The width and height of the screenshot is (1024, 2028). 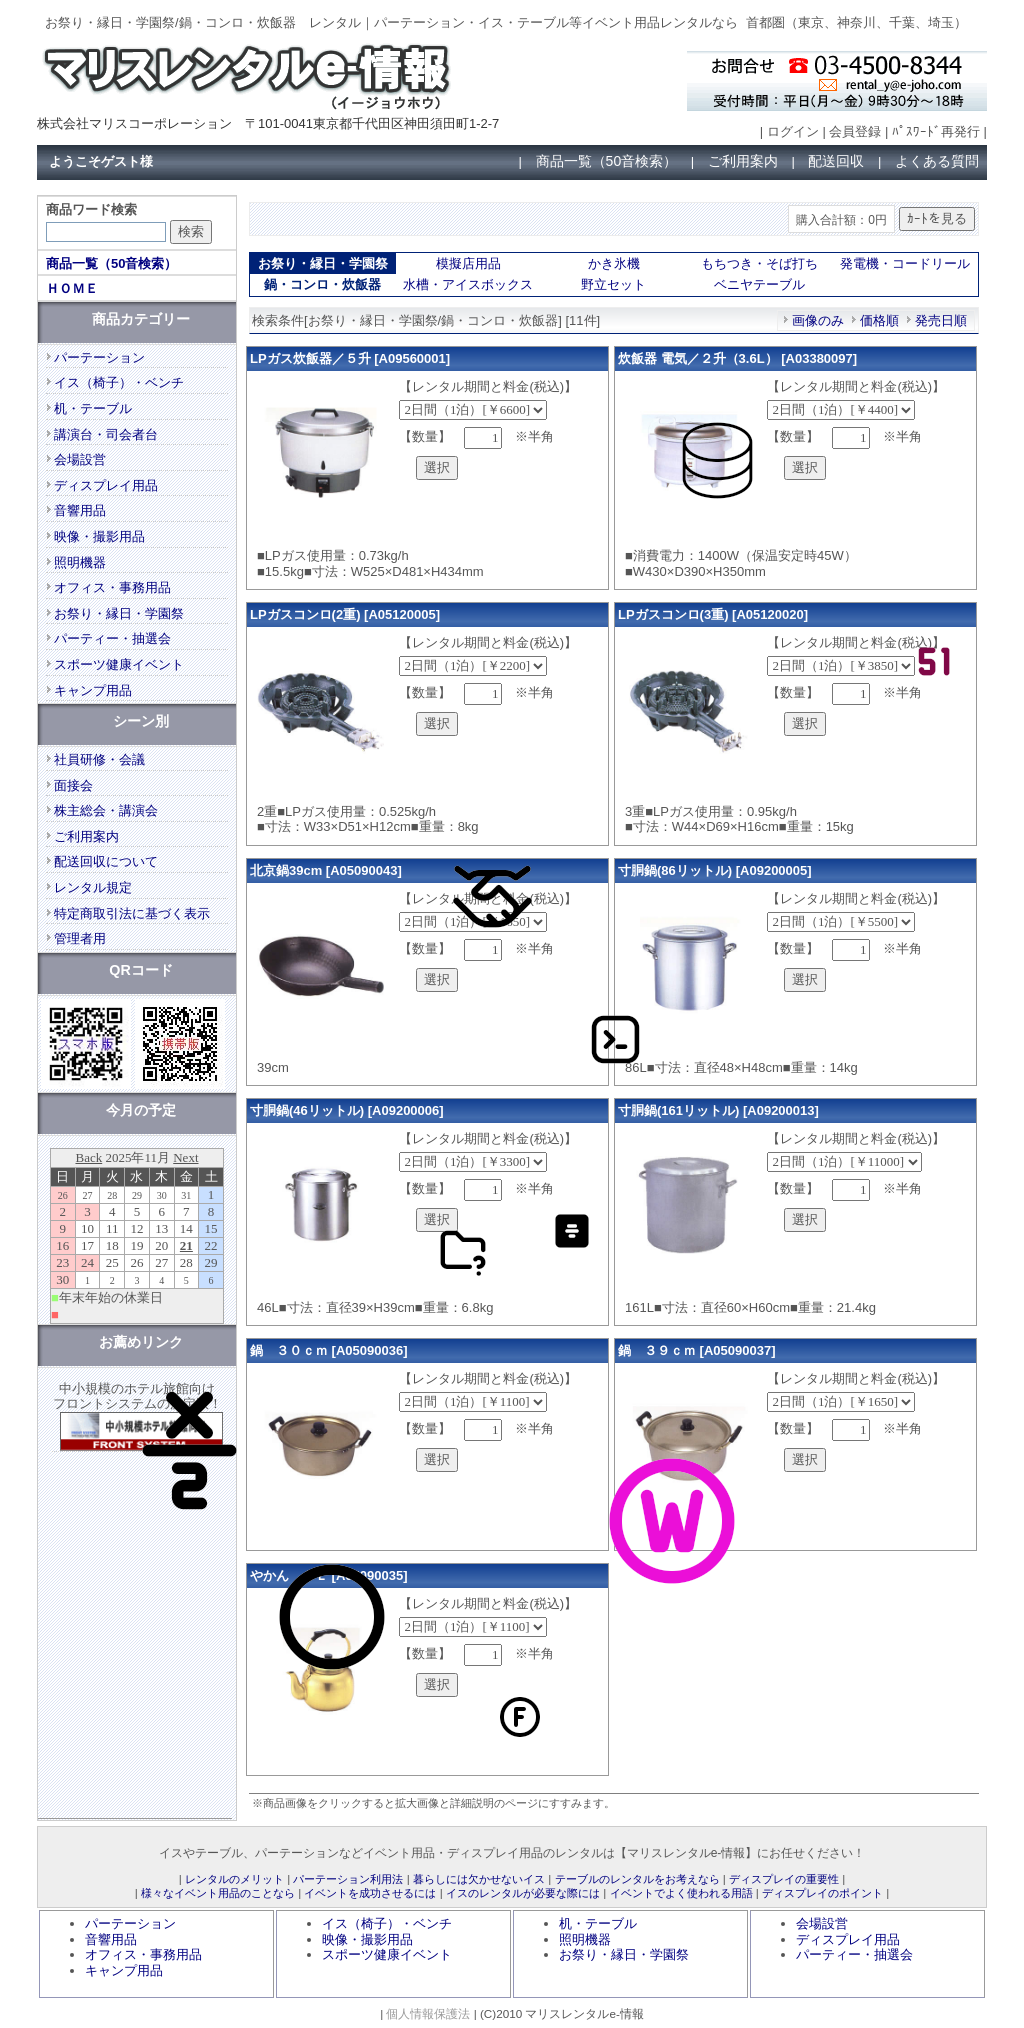 I want to click on indicates a partnership or collaboration, so click(x=492, y=895).